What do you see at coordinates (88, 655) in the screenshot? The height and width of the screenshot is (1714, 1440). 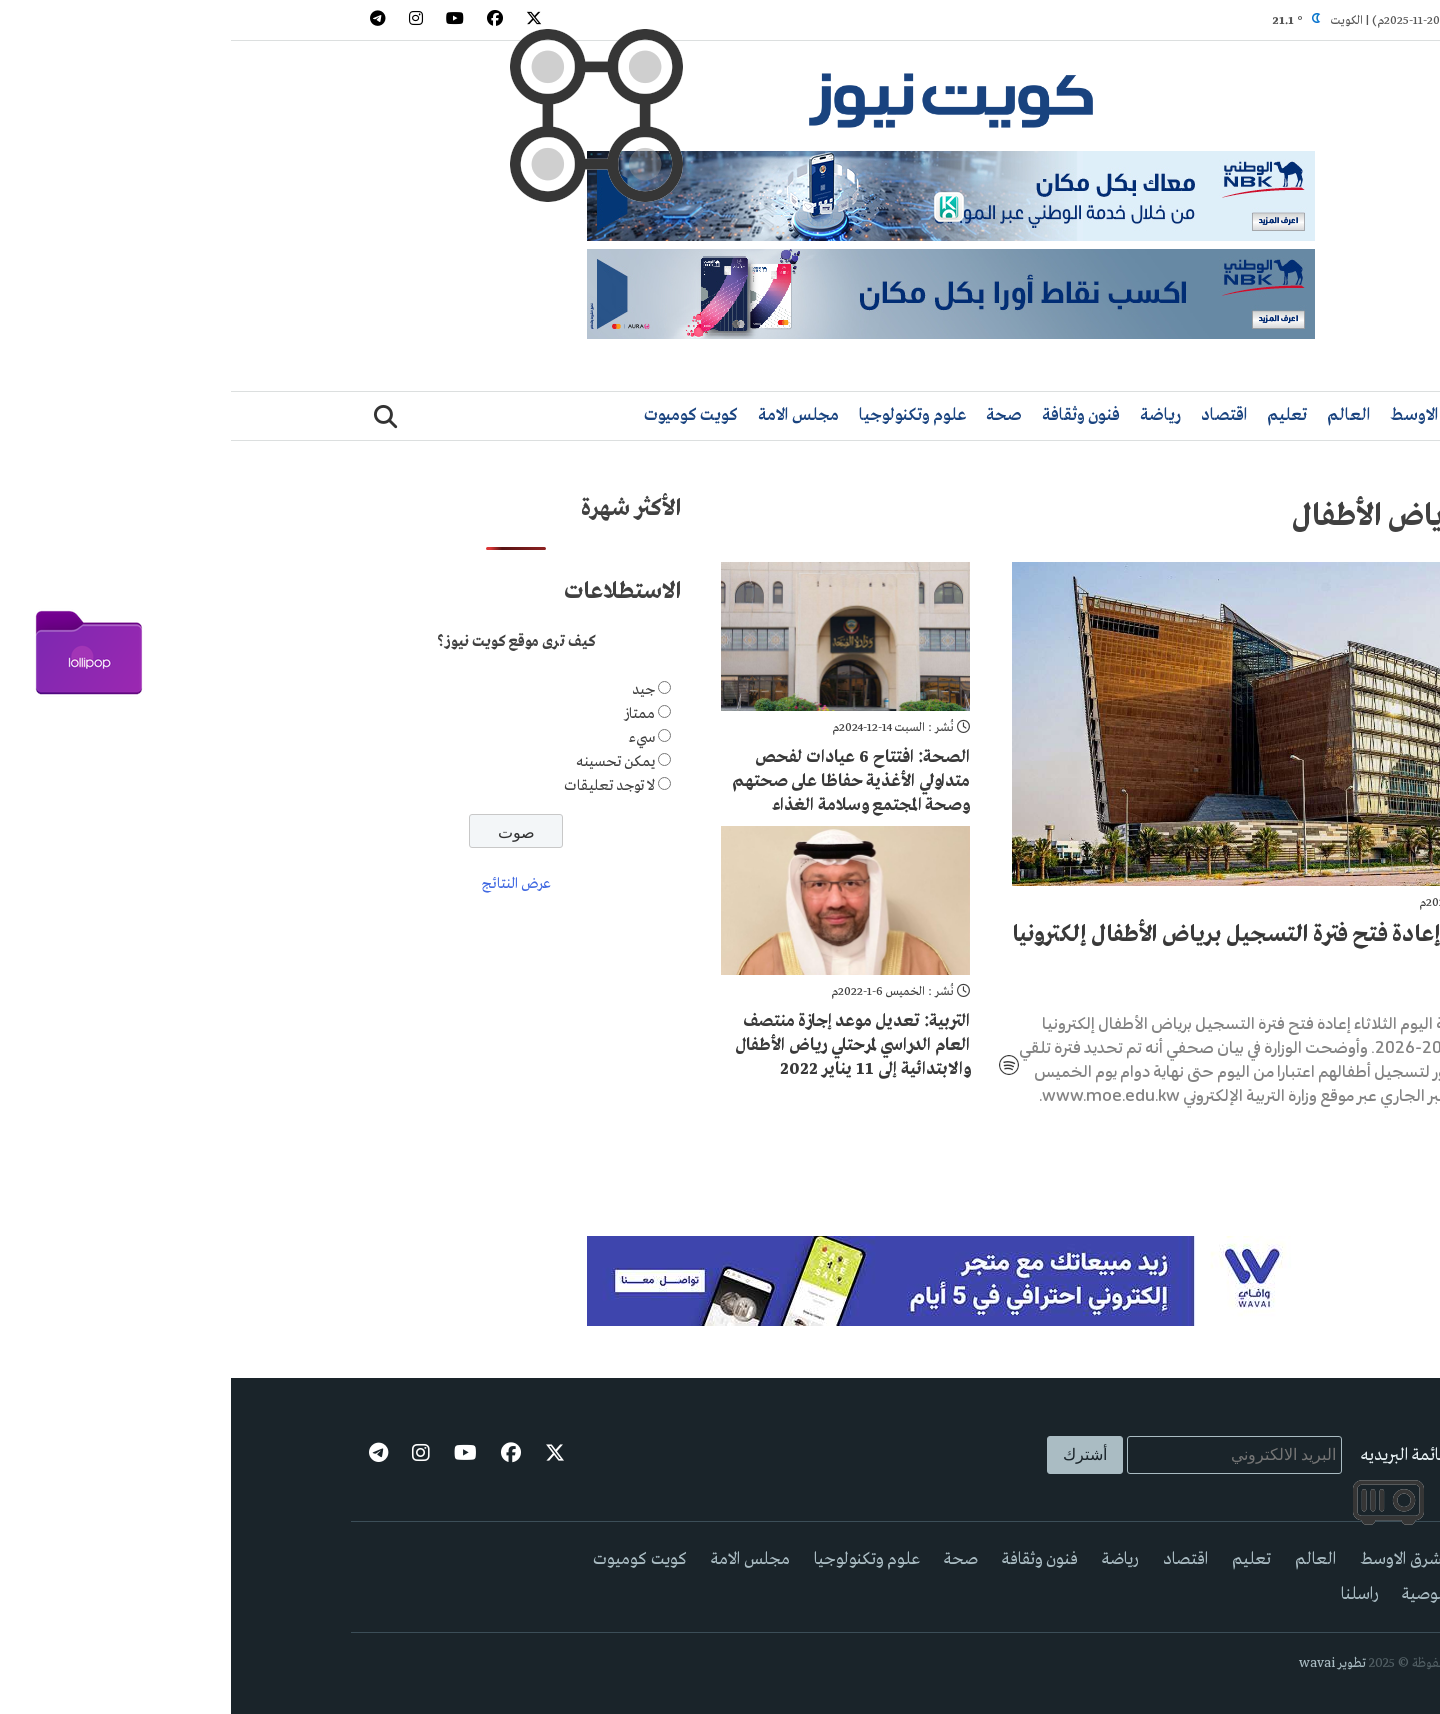 I see `open android lollipop system folder` at bounding box center [88, 655].